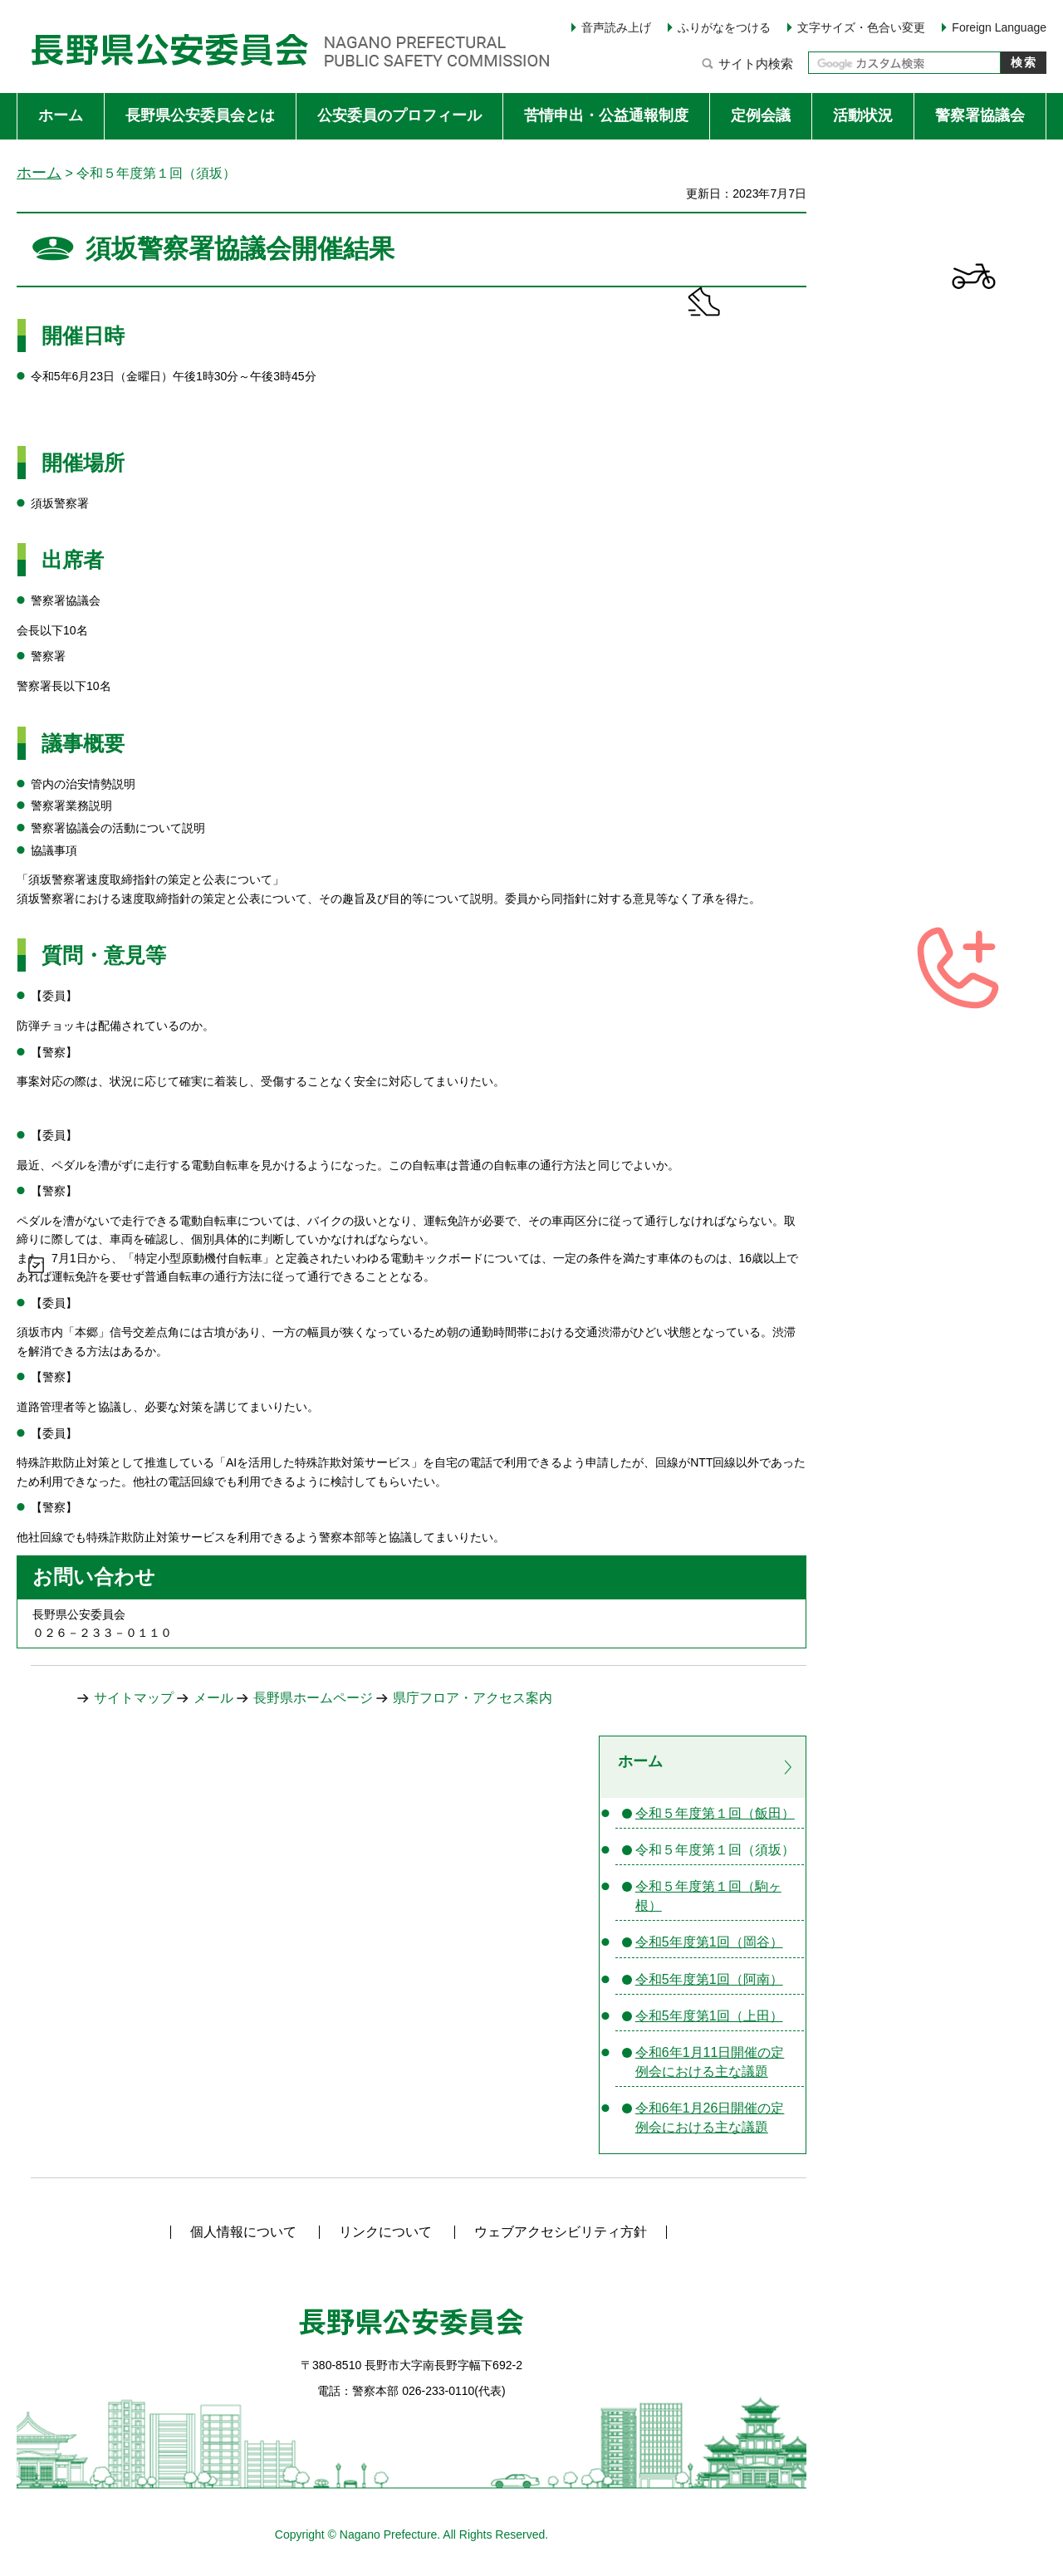 The image size is (1063, 2576). I want to click on track your running or walking activity, so click(703, 303).